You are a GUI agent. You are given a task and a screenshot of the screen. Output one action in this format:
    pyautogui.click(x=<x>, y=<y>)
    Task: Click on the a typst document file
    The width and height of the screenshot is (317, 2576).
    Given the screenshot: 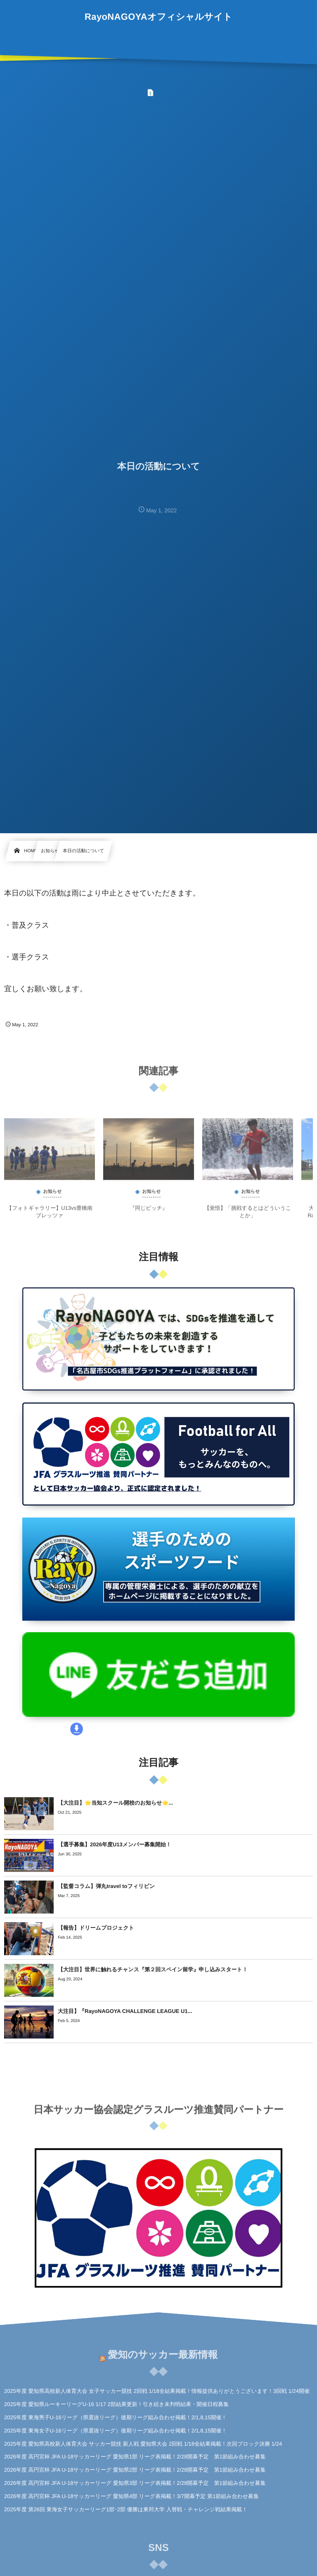 What is the action you would take?
    pyautogui.click(x=150, y=92)
    